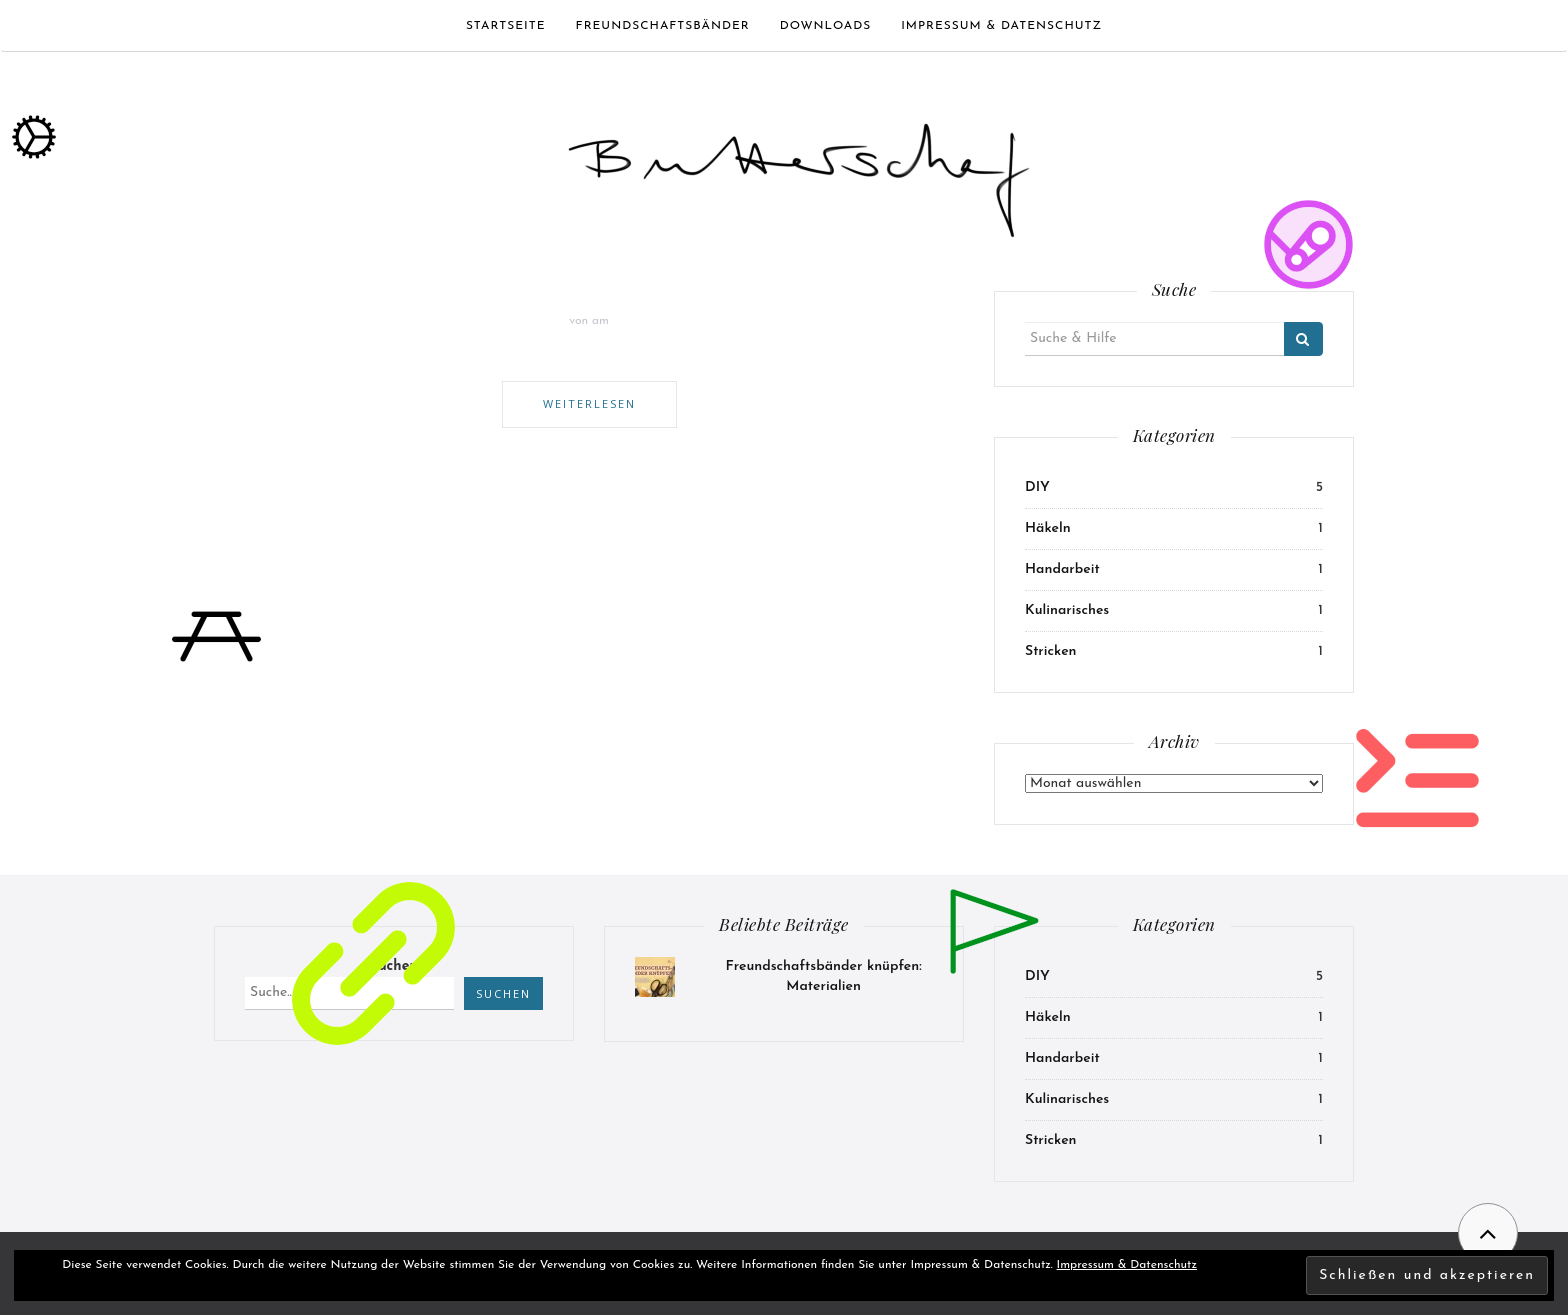 The image size is (1568, 1315). I want to click on open Steam application, so click(1308, 244).